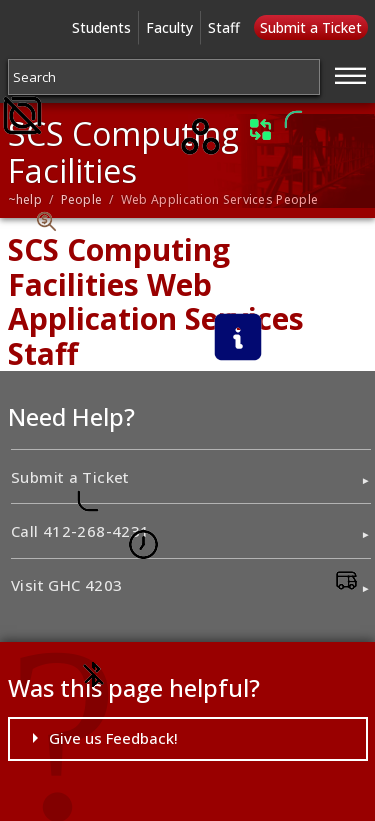 This screenshot has height=821, width=375. Describe the element at coordinates (200, 137) in the screenshot. I see `open asana project management app` at that location.